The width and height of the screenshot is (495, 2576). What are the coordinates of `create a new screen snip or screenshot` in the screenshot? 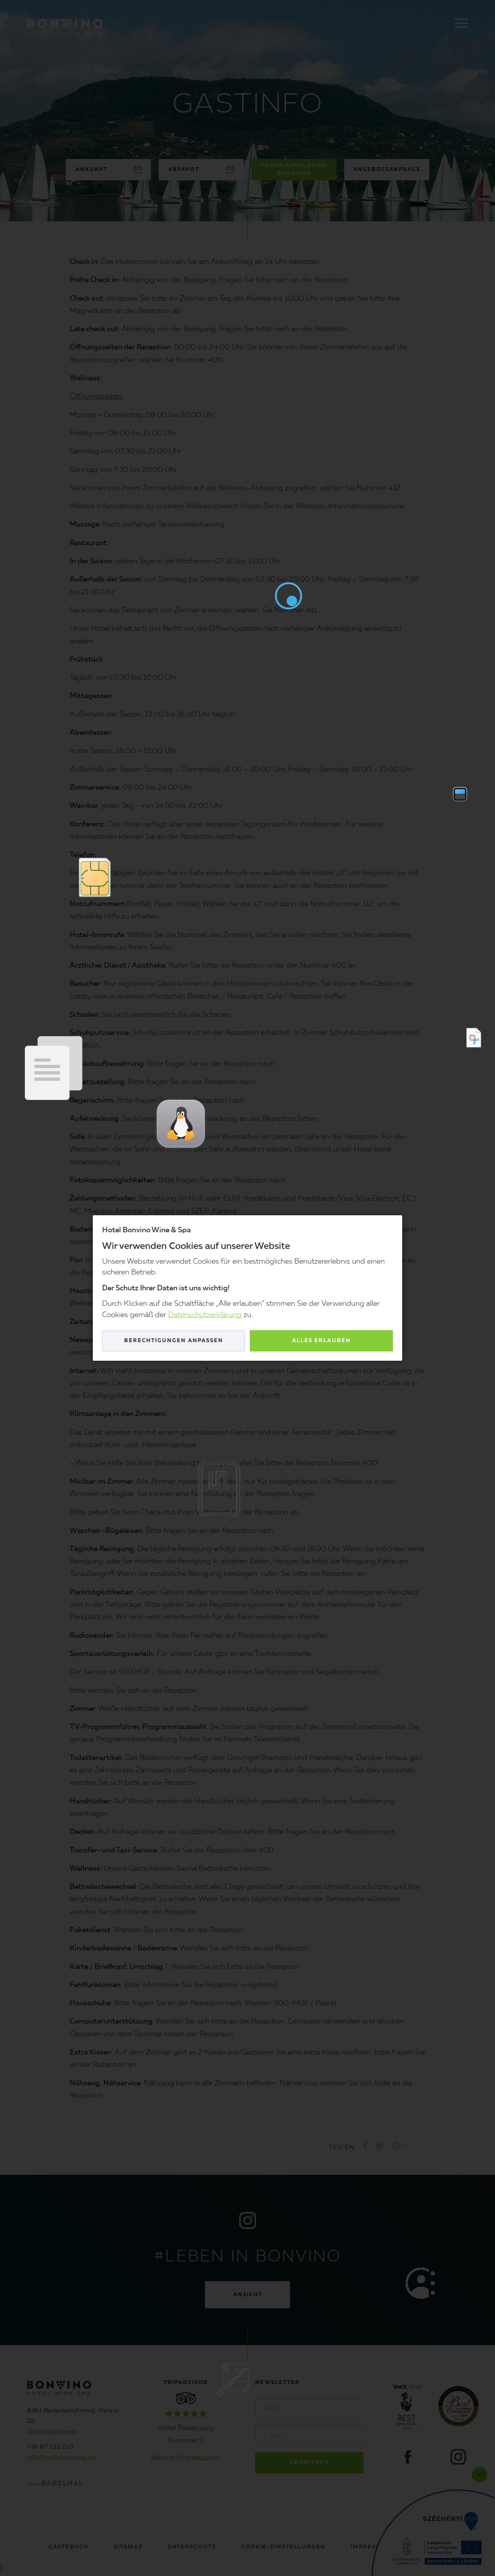 It's located at (474, 1038).